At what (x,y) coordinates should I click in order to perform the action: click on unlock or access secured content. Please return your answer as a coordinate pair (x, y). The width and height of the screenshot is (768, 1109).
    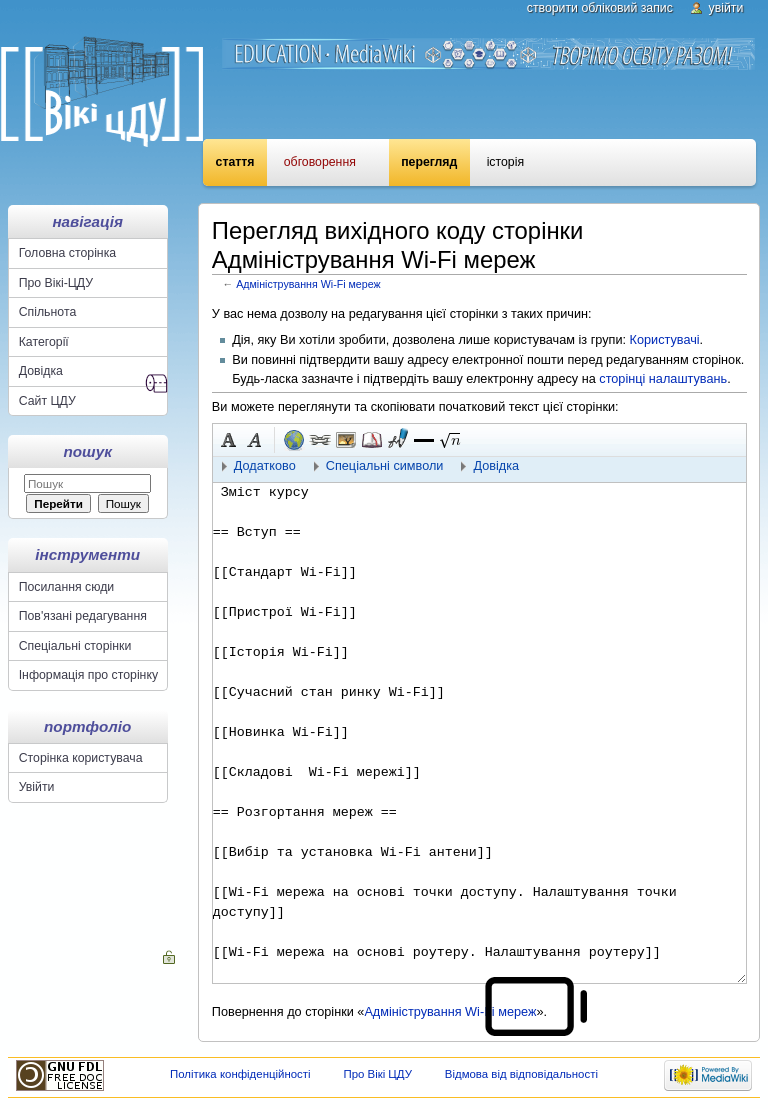
    Looking at the image, I should click on (169, 958).